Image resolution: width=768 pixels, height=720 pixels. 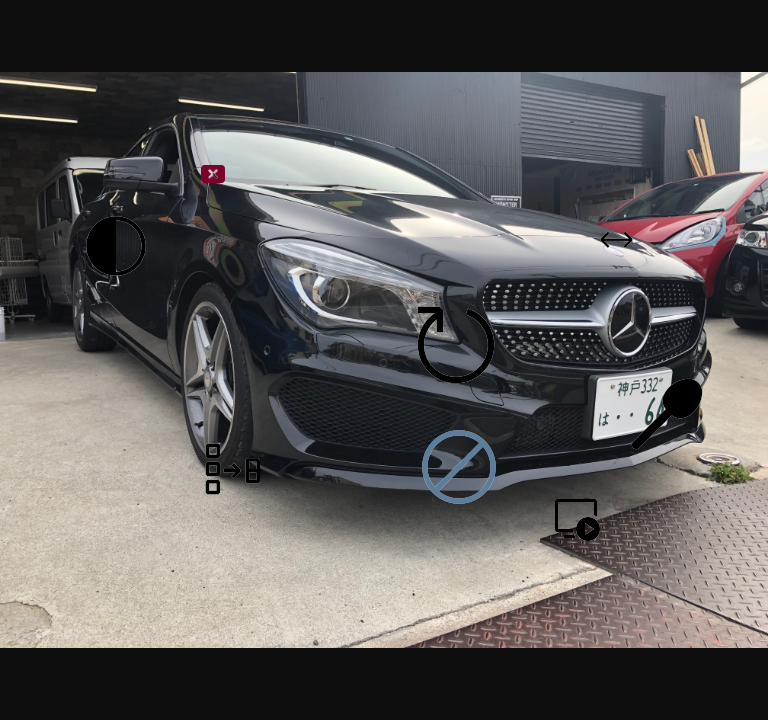 I want to click on refresh or reload the current content, so click(x=456, y=345).